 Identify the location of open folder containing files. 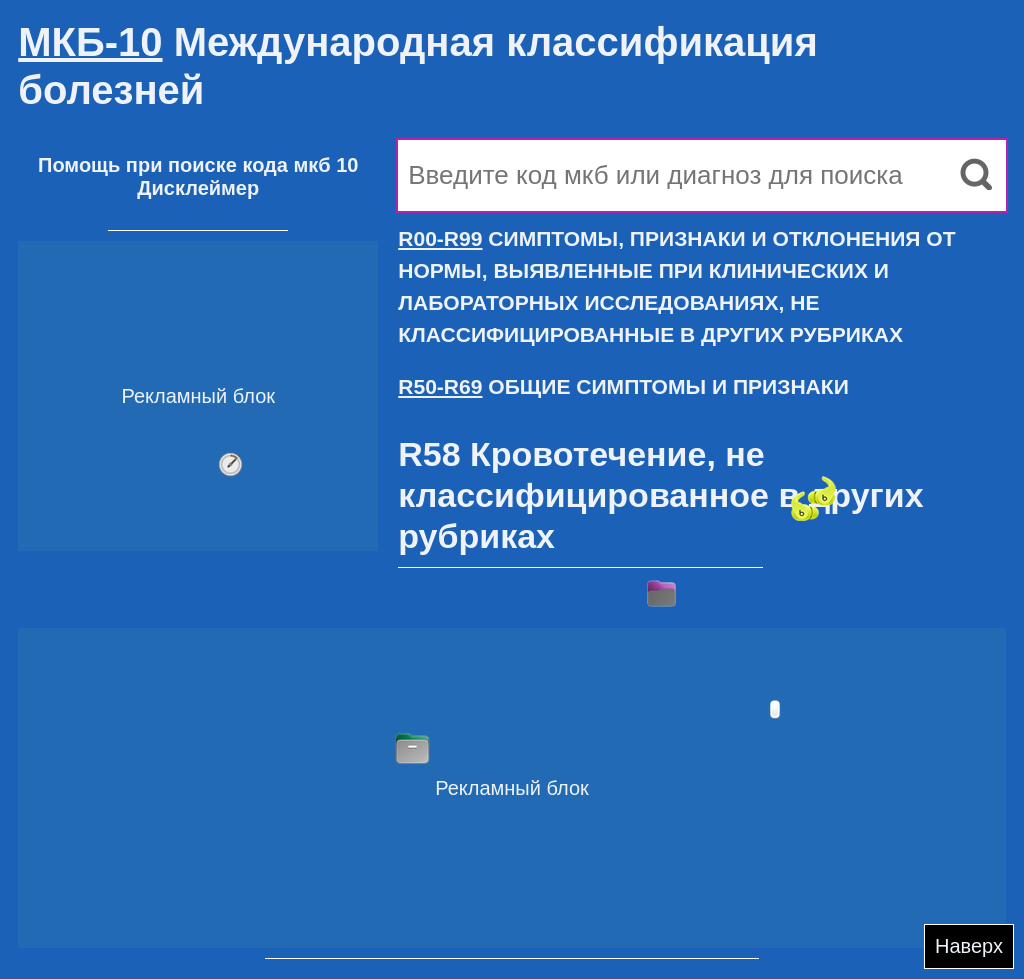
(661, 593).